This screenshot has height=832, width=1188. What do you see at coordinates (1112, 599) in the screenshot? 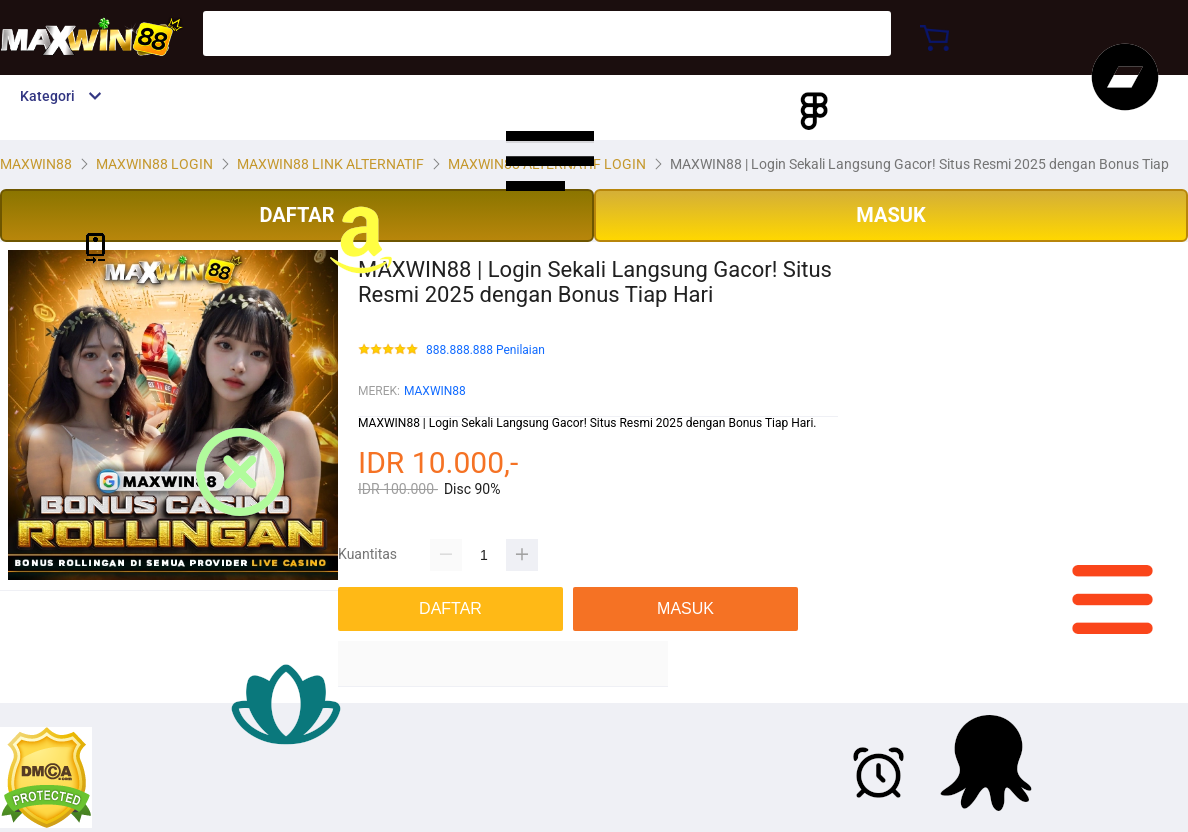
I see `open navigation menu` at bounding box center [1112, 599].